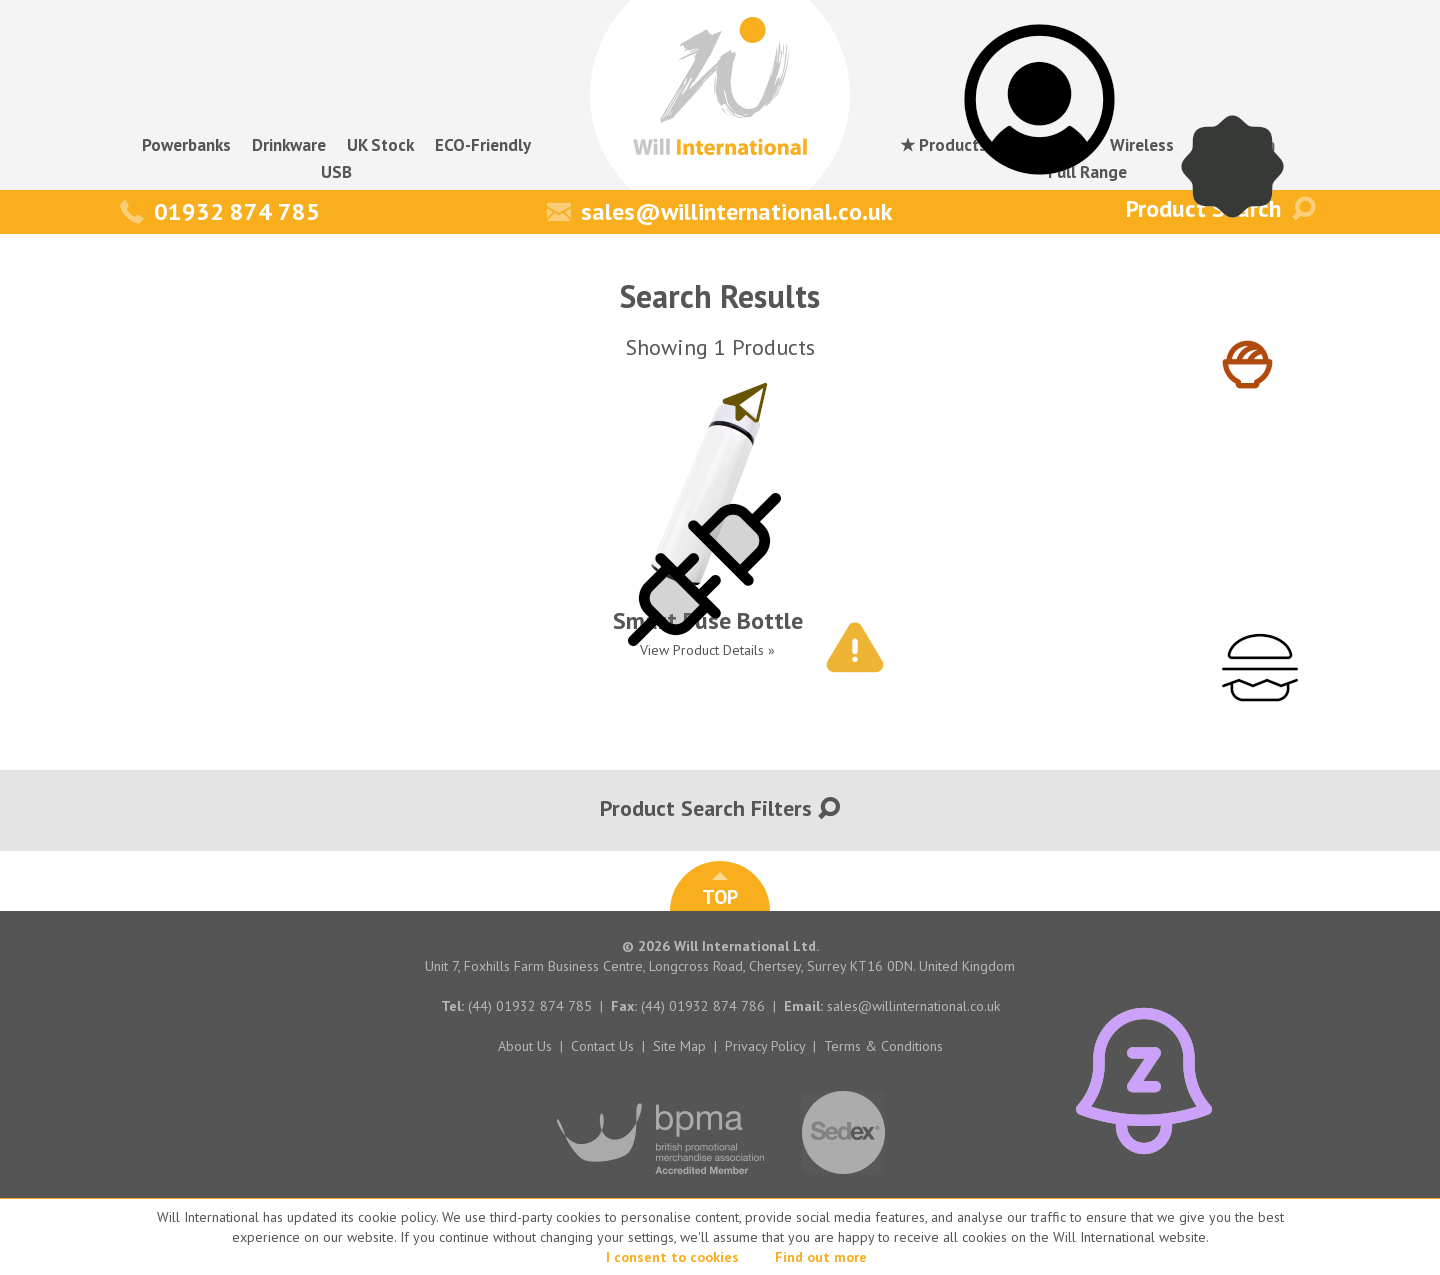 The width and height of the screenshot is (1440, 1275). Describe the element at coordinates (1260, 669) in the screenshot. I see `open navigation menu` at that location.